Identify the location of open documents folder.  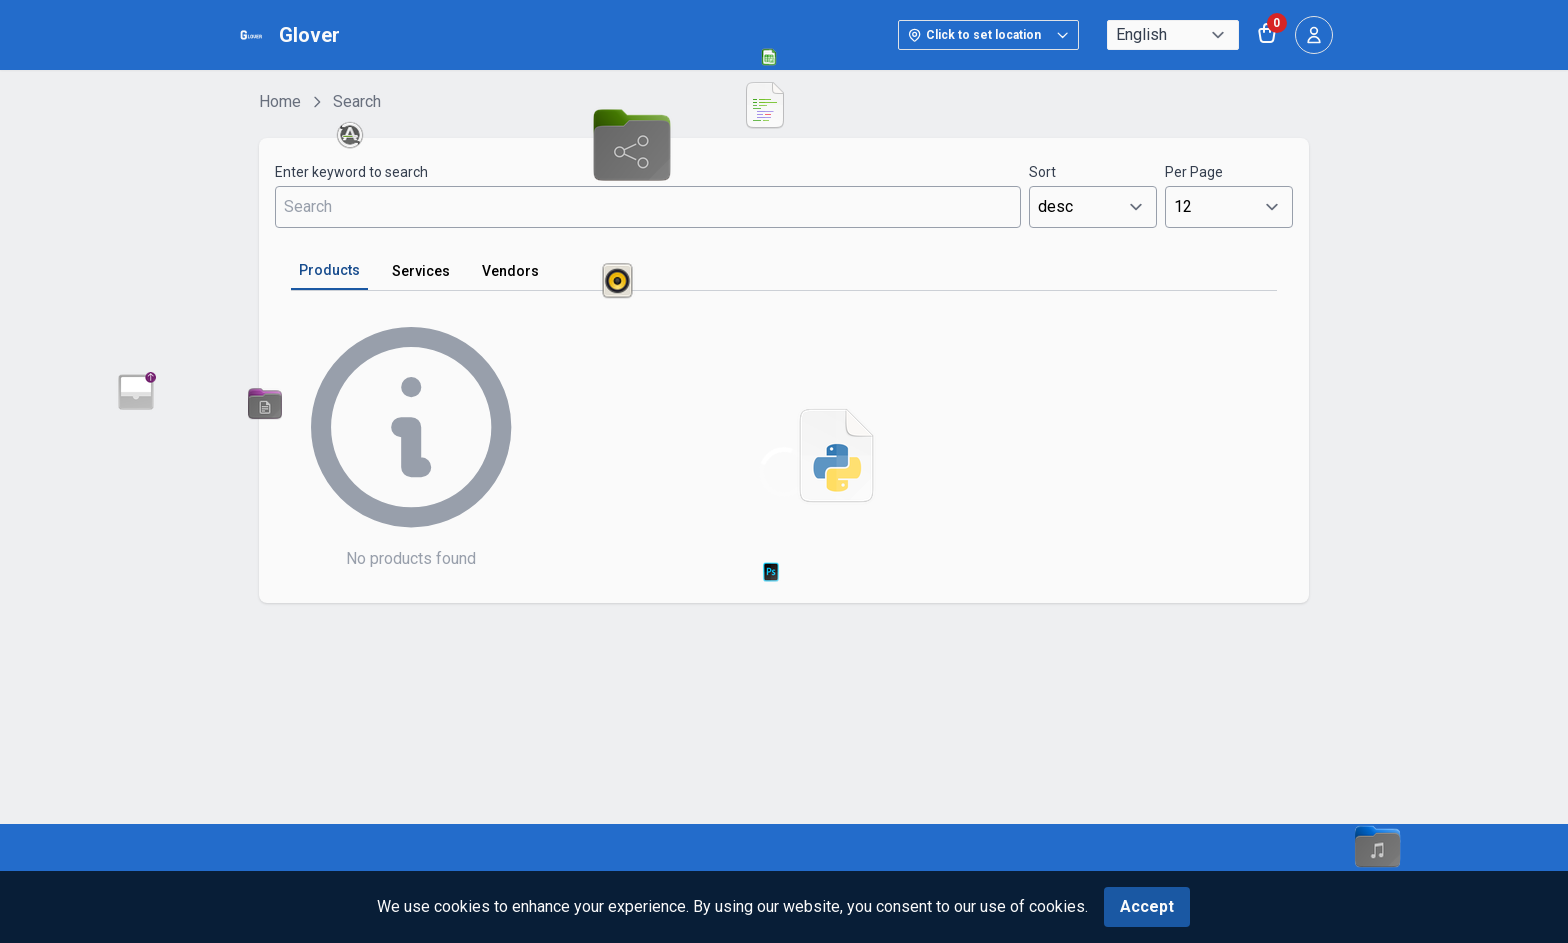
(265, 403).